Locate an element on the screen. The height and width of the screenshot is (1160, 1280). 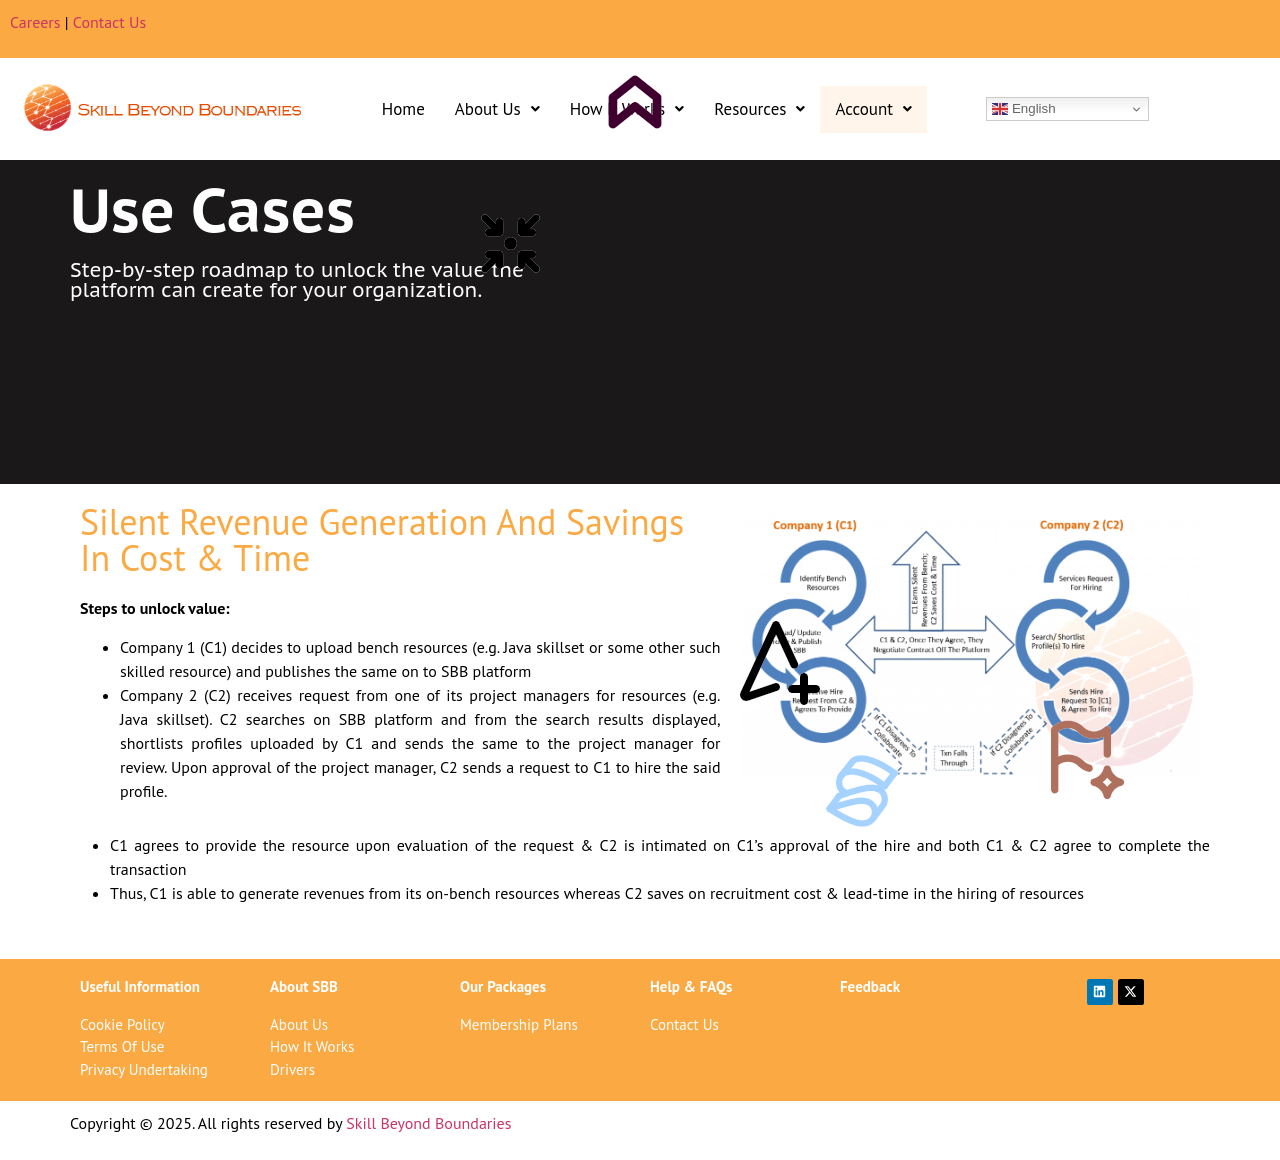
move item up in a list is located at coordinates (635, 102).